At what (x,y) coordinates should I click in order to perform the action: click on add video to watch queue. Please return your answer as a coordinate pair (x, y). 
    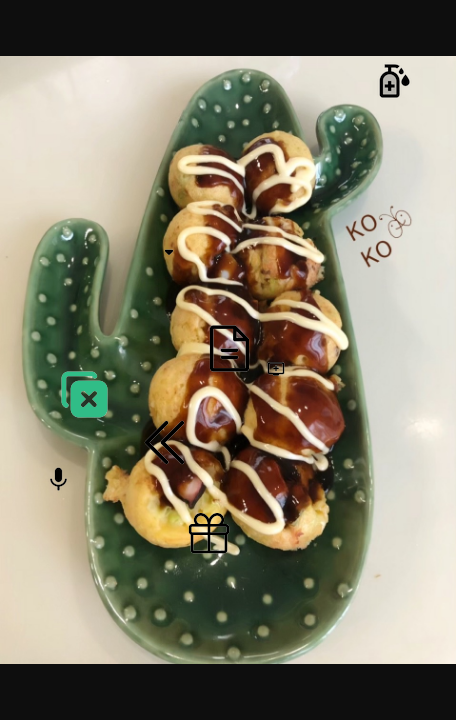
    Looking at the image, I should click on (276, 369).